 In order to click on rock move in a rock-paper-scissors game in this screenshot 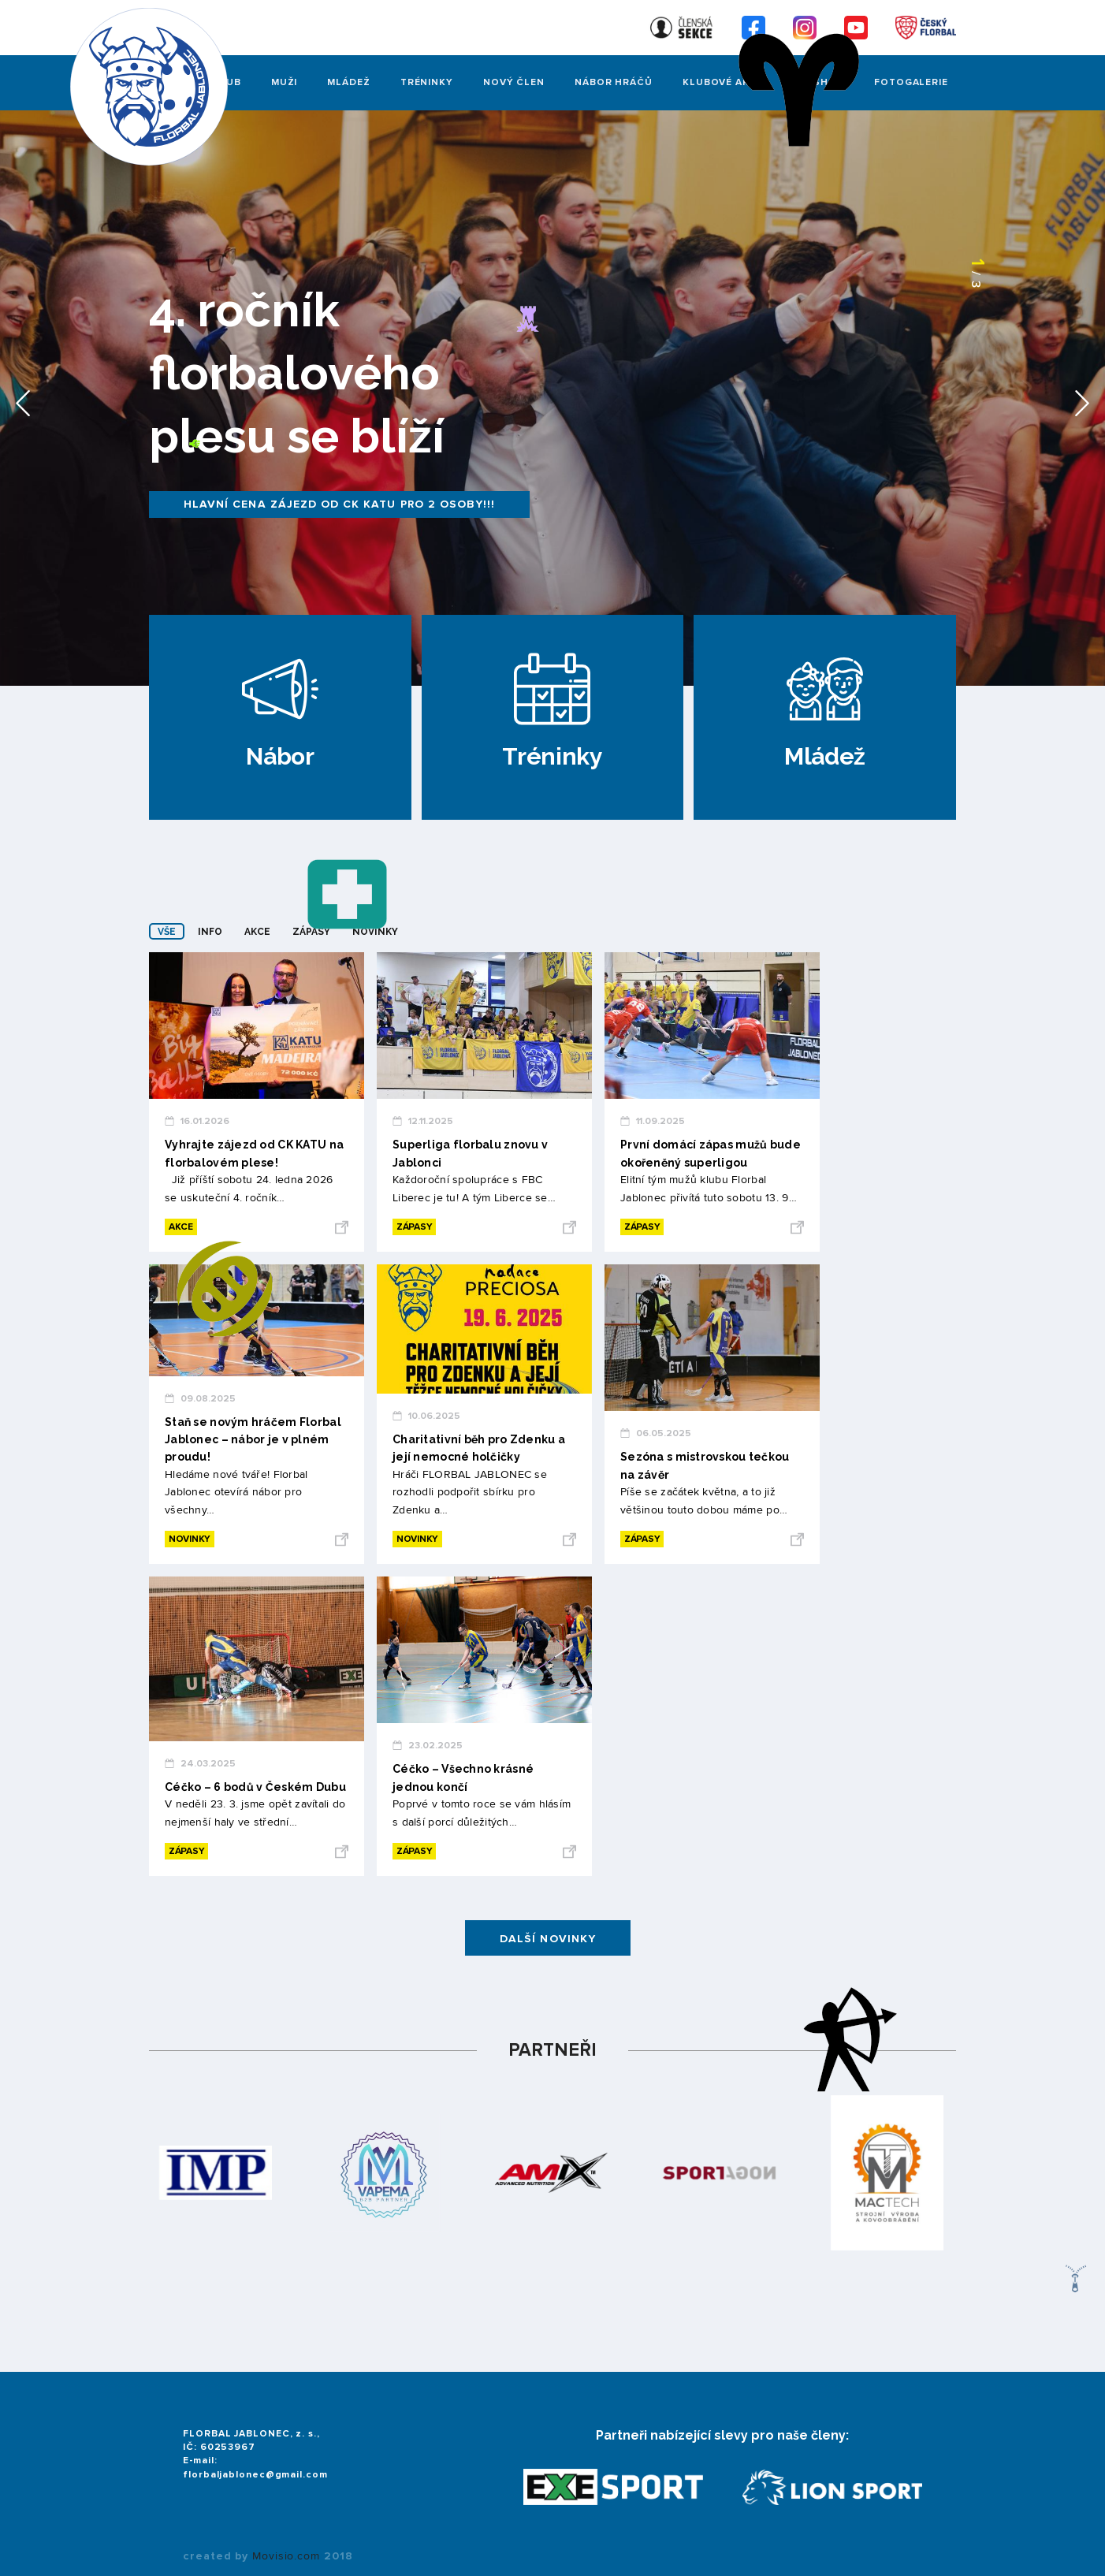, I will do `click(195, 443)`.